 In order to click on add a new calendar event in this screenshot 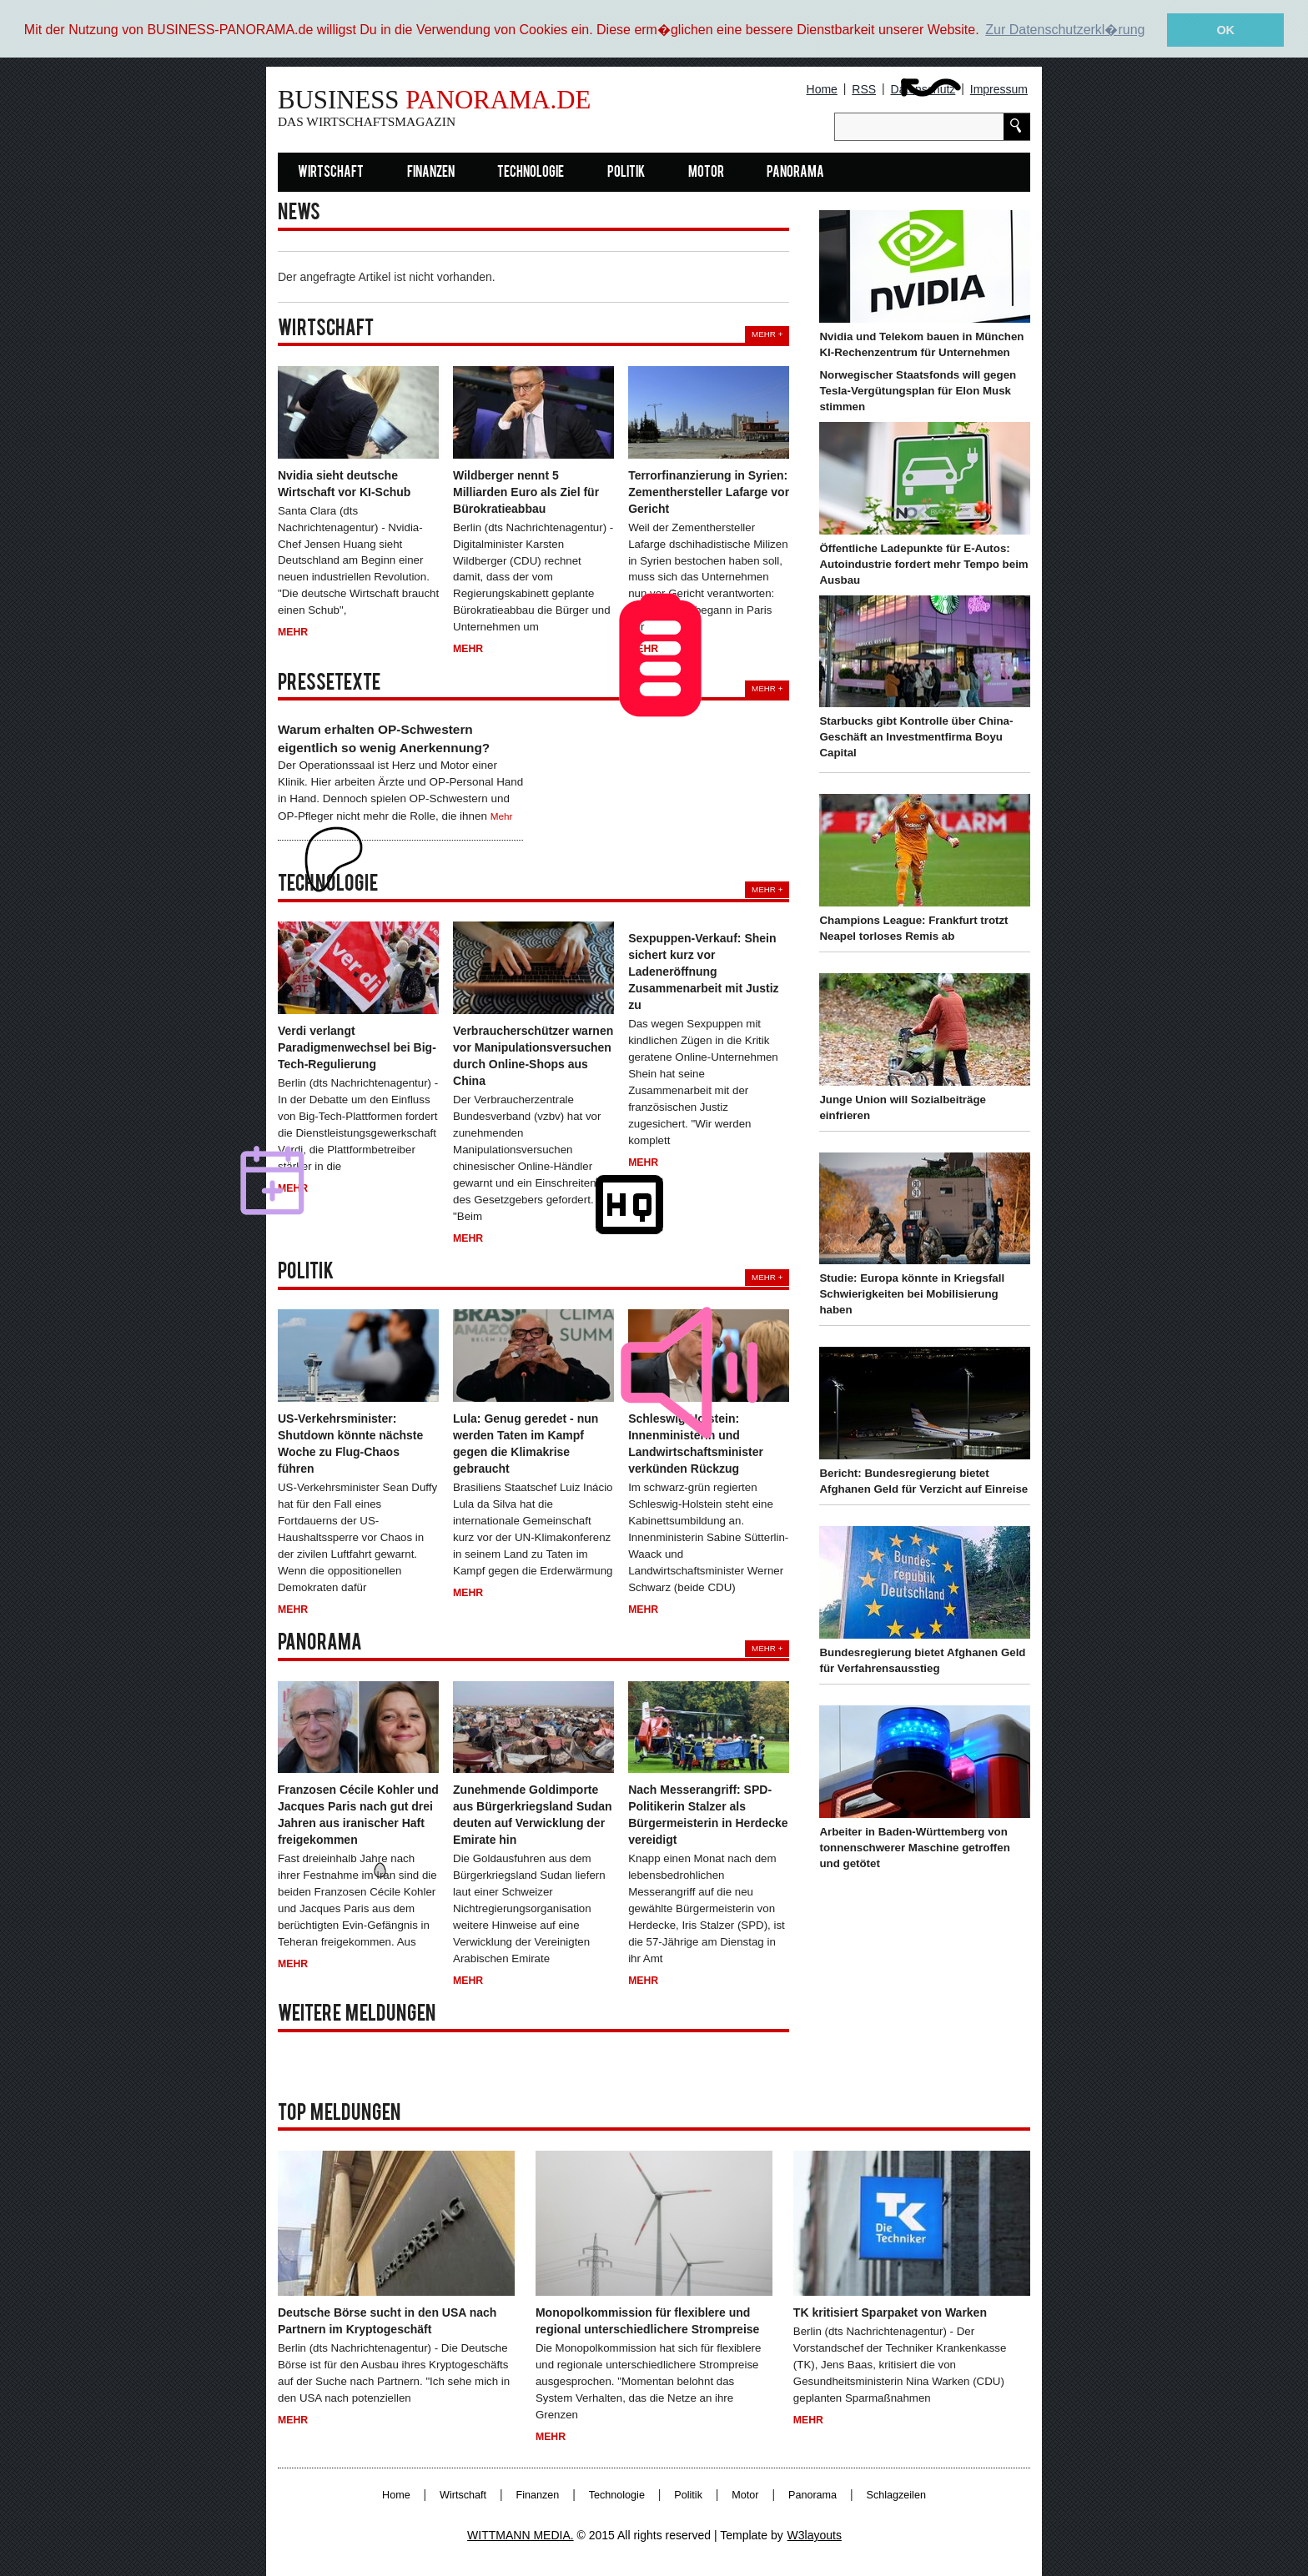, I will do `click(272, 1183)`.